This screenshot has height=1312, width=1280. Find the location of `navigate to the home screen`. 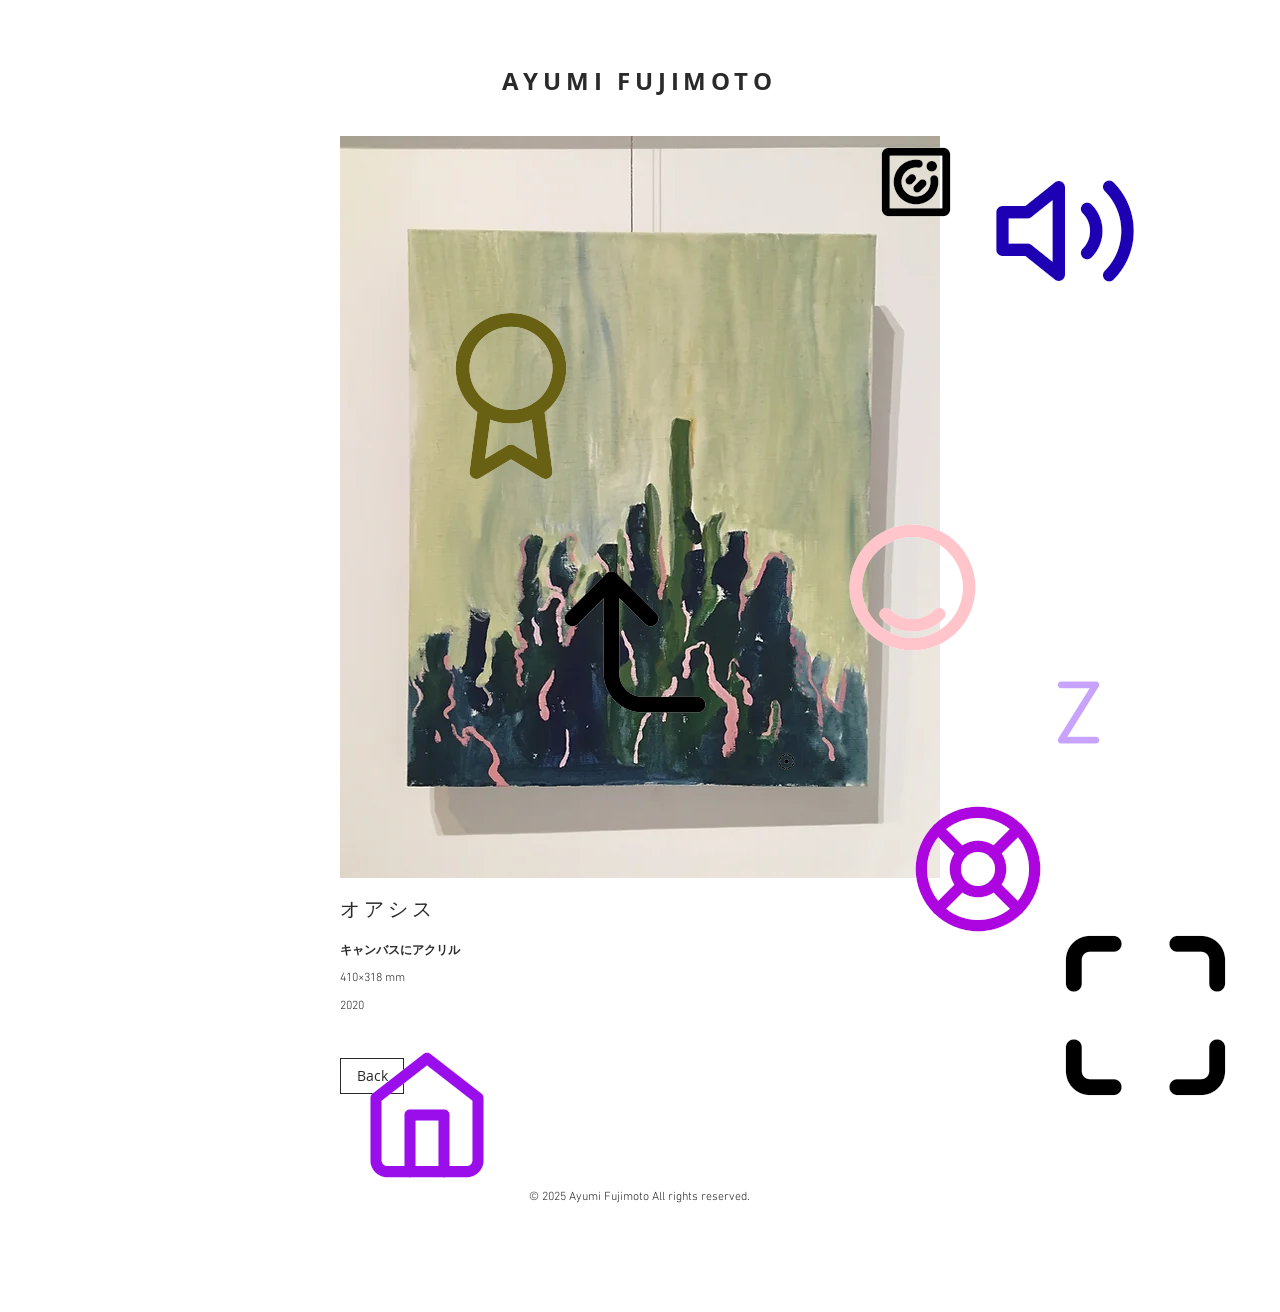

navigate to the home screen is located at coordinates (427, 1115).